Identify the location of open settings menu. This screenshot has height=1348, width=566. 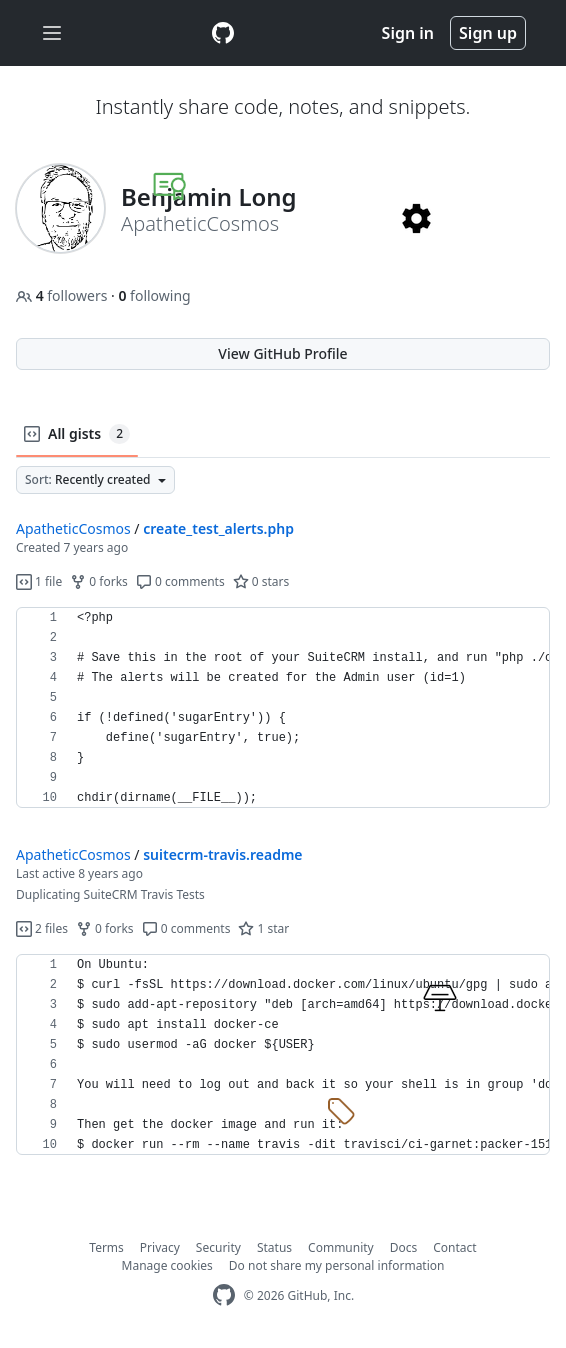
(416, 218).